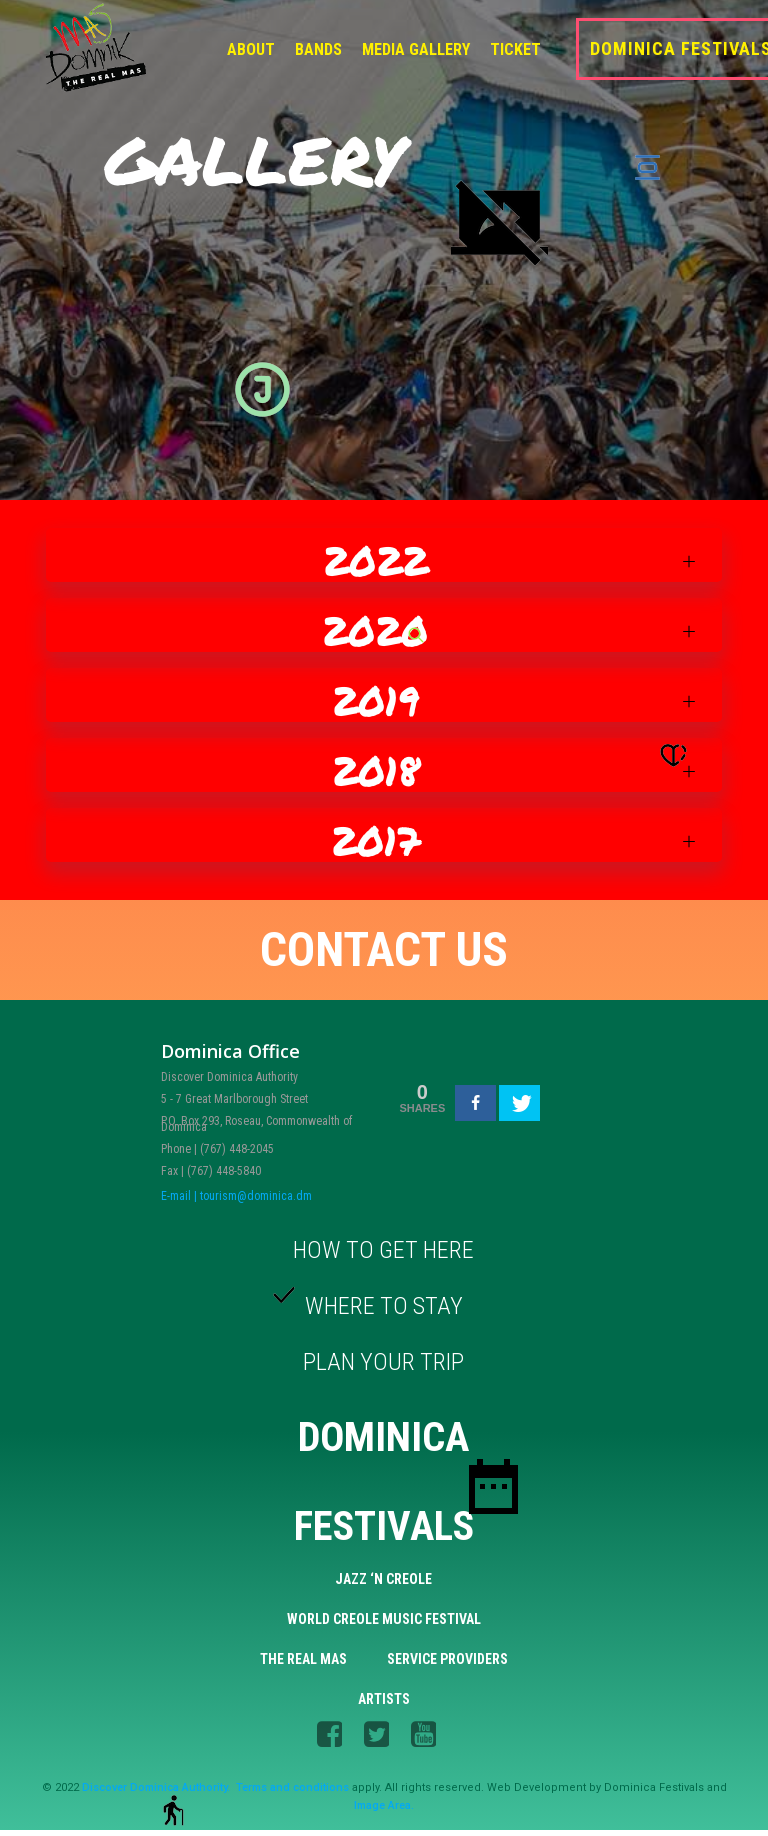 Image resolution: width=768 pixels, height=1836 pixels. I want to click on distribute elements evenly horizontally, so click(647, 167).